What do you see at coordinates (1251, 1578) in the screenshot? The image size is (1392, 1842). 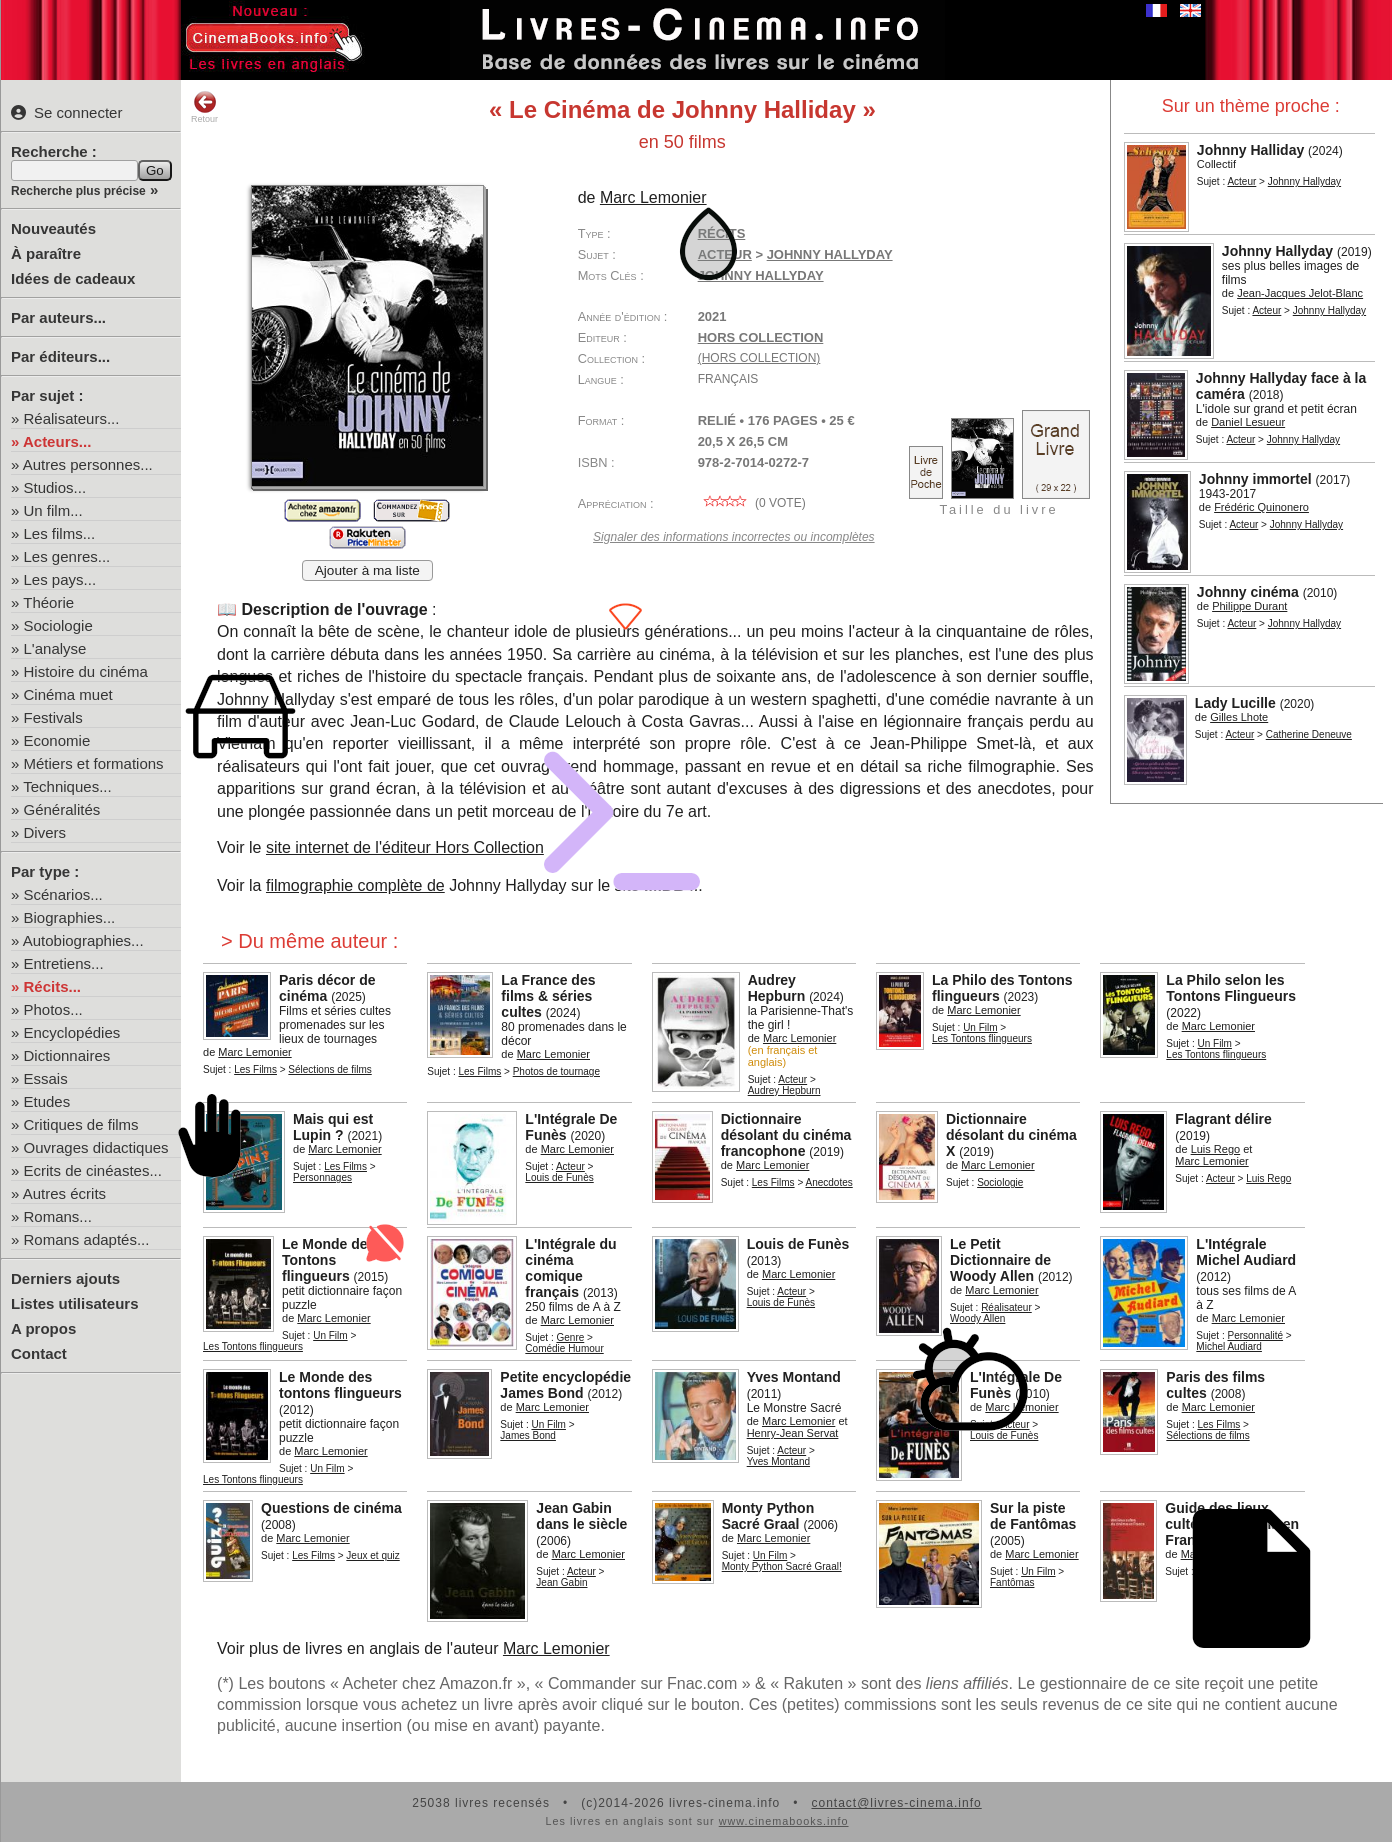 I see `view or open a file` at bounding box center [1251, 1578].